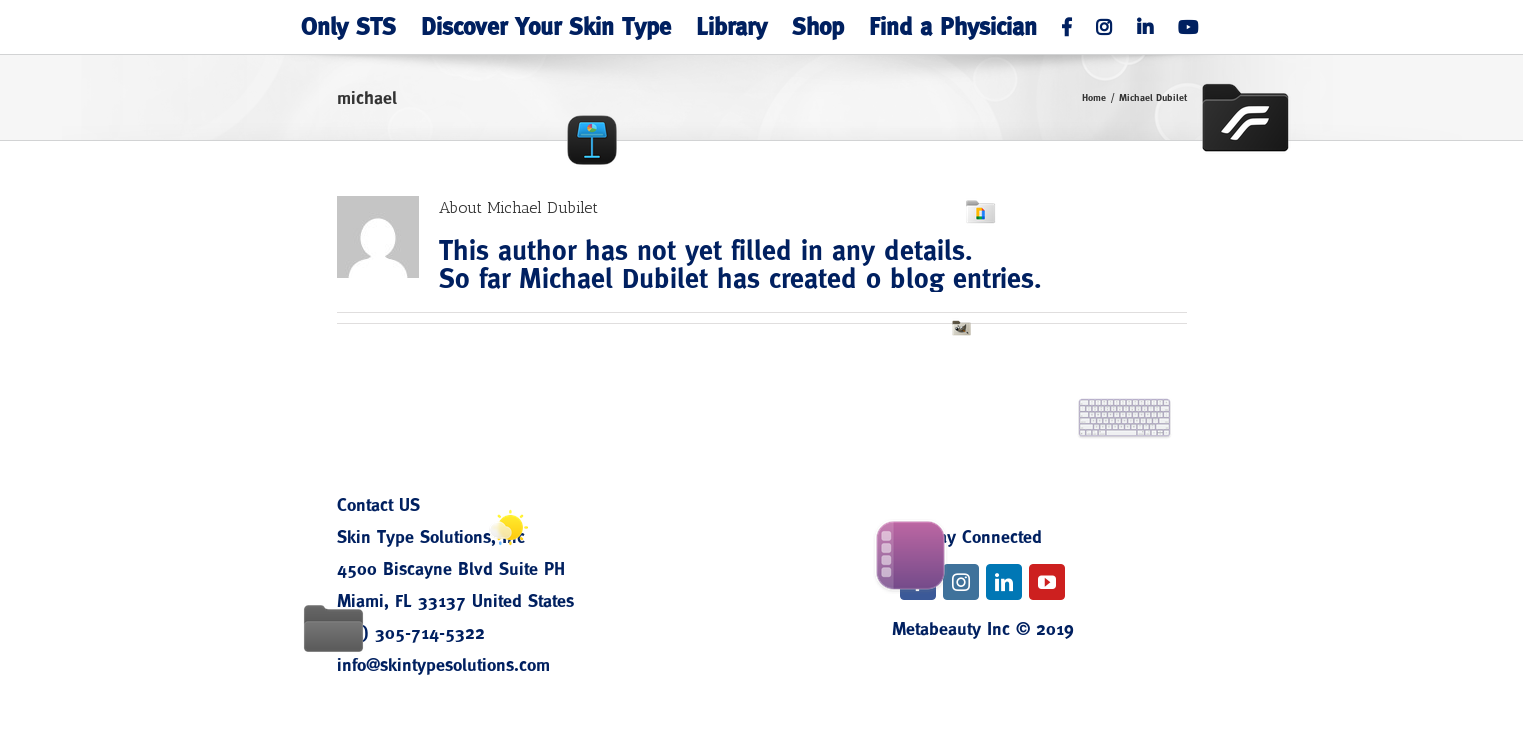 Image resolution: width=1523 pixels, height=739 pixels. What do you see at coordinates (333, 628) in the screenshot?
I see `open folder containing files or documents` at bounding box center [333, 628].